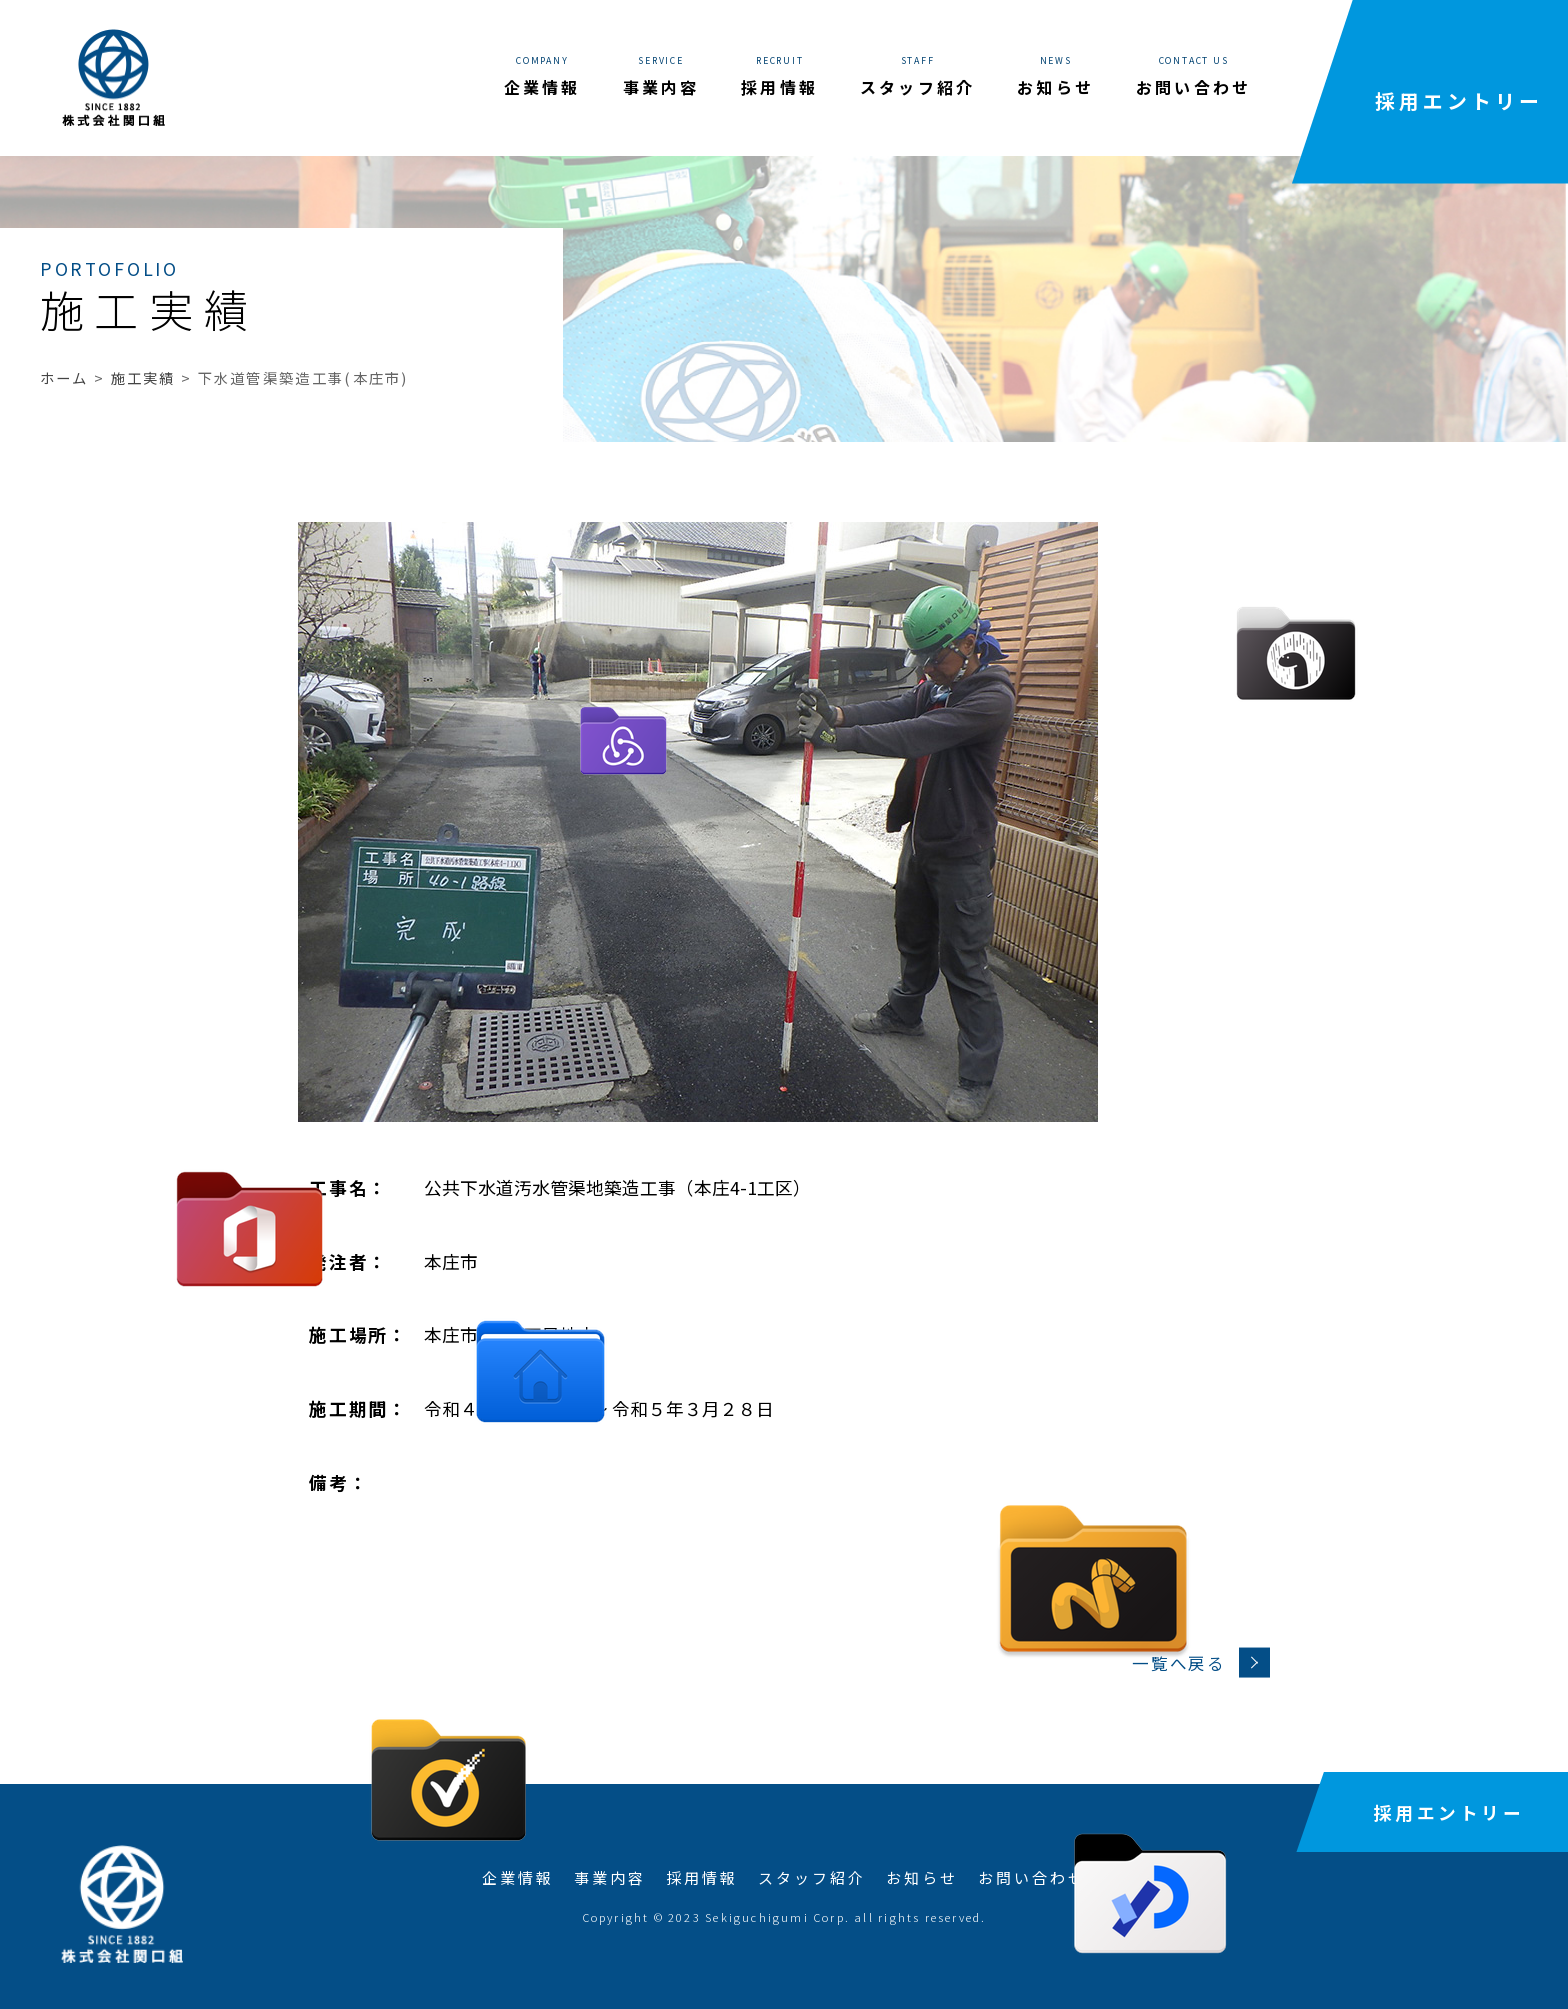 The height and width of the screenshot is (2009, 1568). I want to click on folder containing deno runtime projects, so click(1295, 656).